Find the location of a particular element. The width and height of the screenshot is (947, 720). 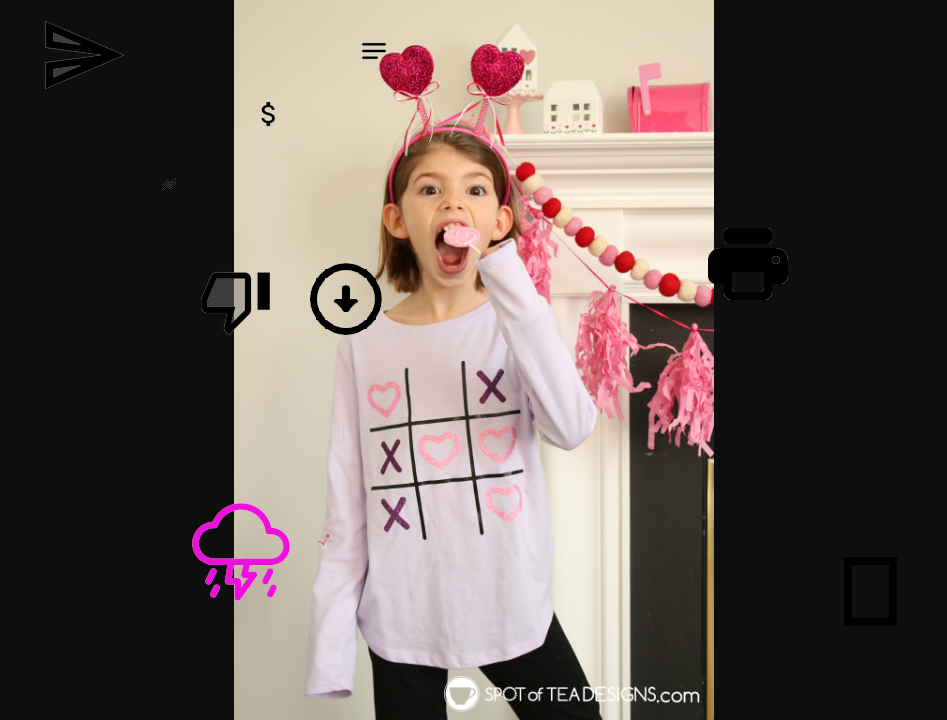

print current document or page is located at coordinates (748, 264).